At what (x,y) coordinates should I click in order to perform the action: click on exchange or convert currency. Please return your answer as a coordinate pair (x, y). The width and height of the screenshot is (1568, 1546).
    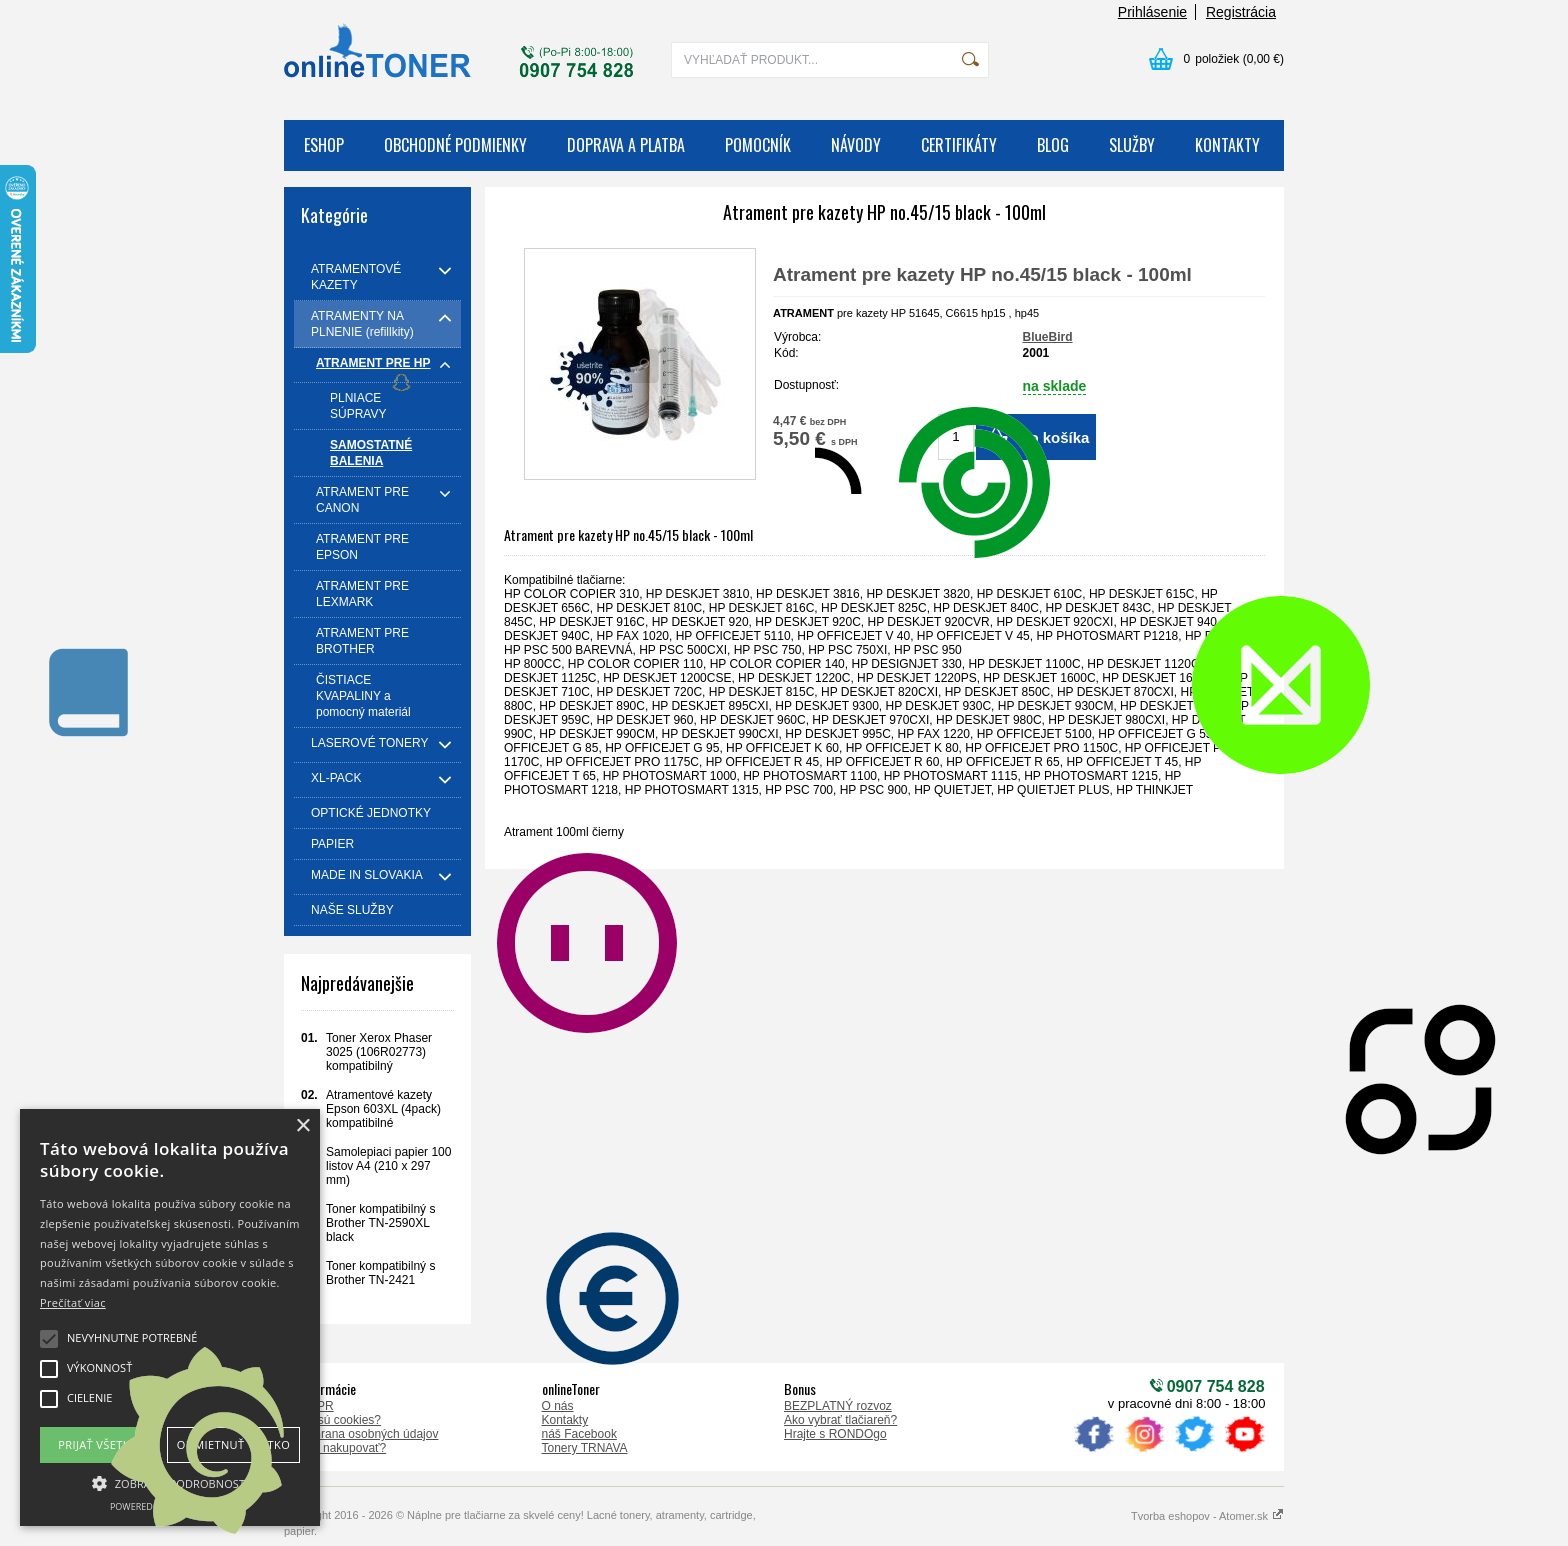
    Looking at the image, I should click on (1420, 1079).